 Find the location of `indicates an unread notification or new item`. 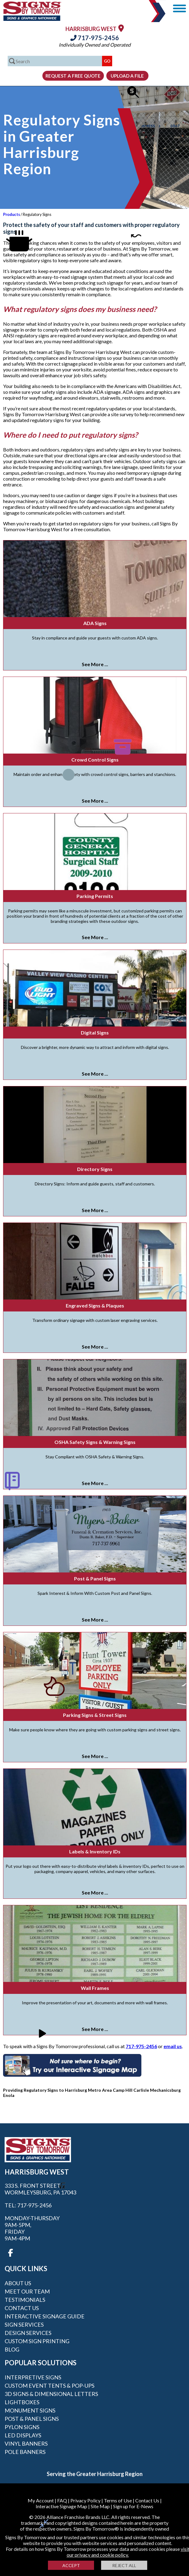

indicates an unread notification or new item is located at coordinates (69, 775).